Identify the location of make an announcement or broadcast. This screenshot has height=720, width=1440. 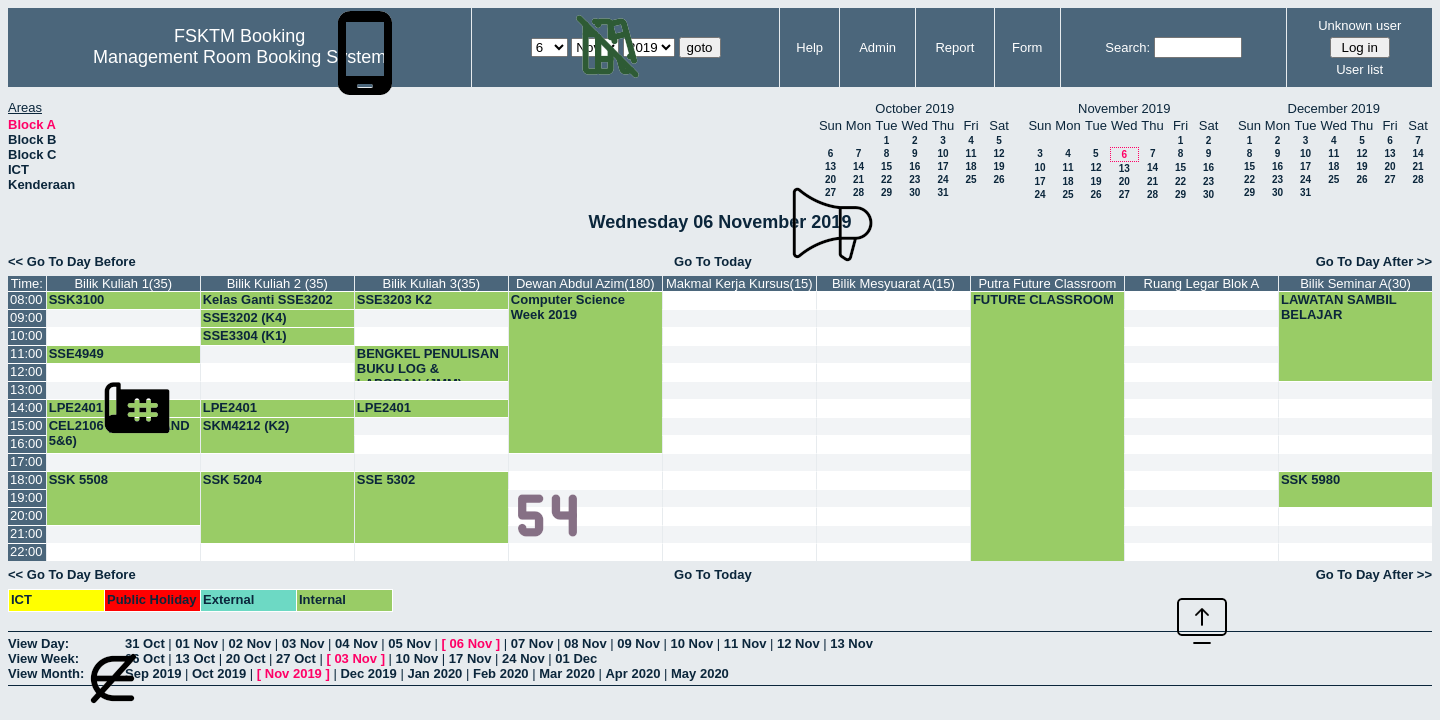
(828, 226).